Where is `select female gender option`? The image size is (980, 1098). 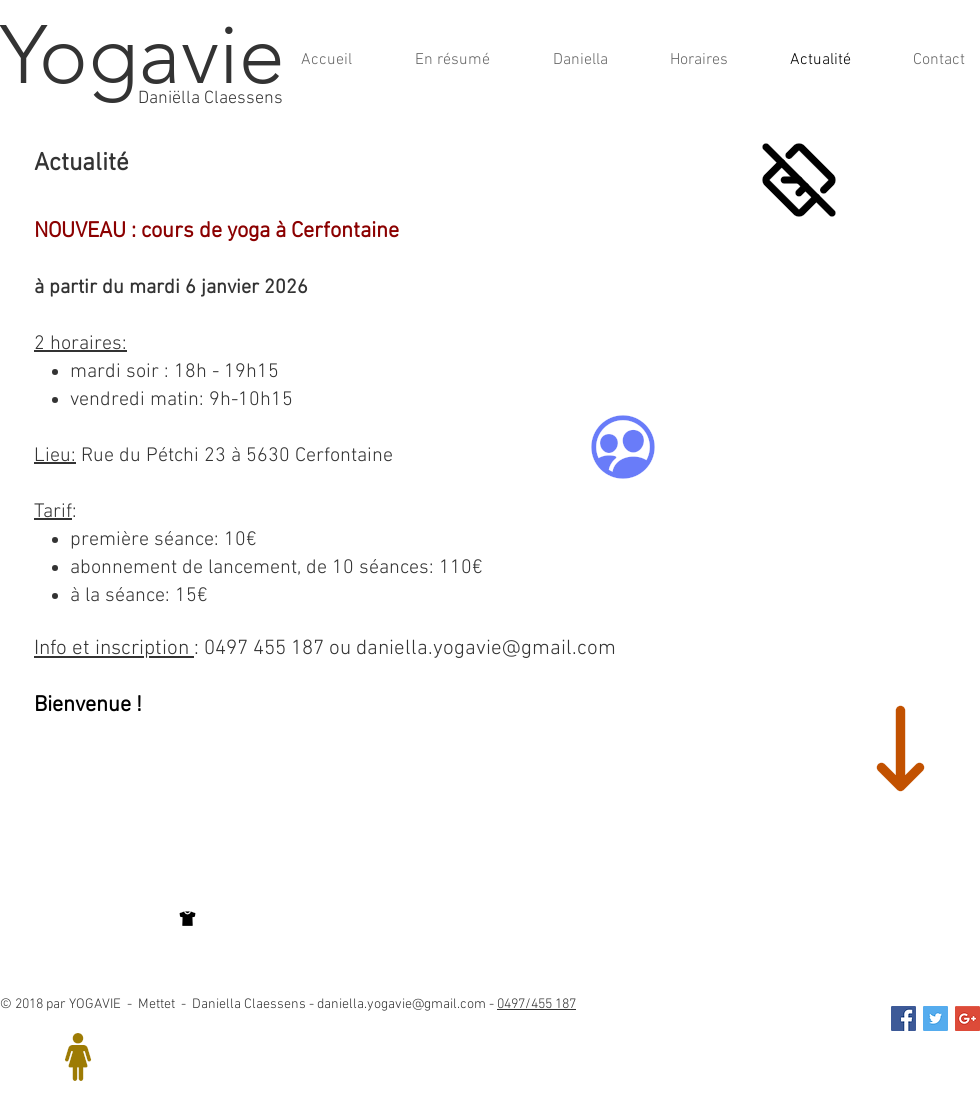 select female gender option is located at coordinates (78, 1057).